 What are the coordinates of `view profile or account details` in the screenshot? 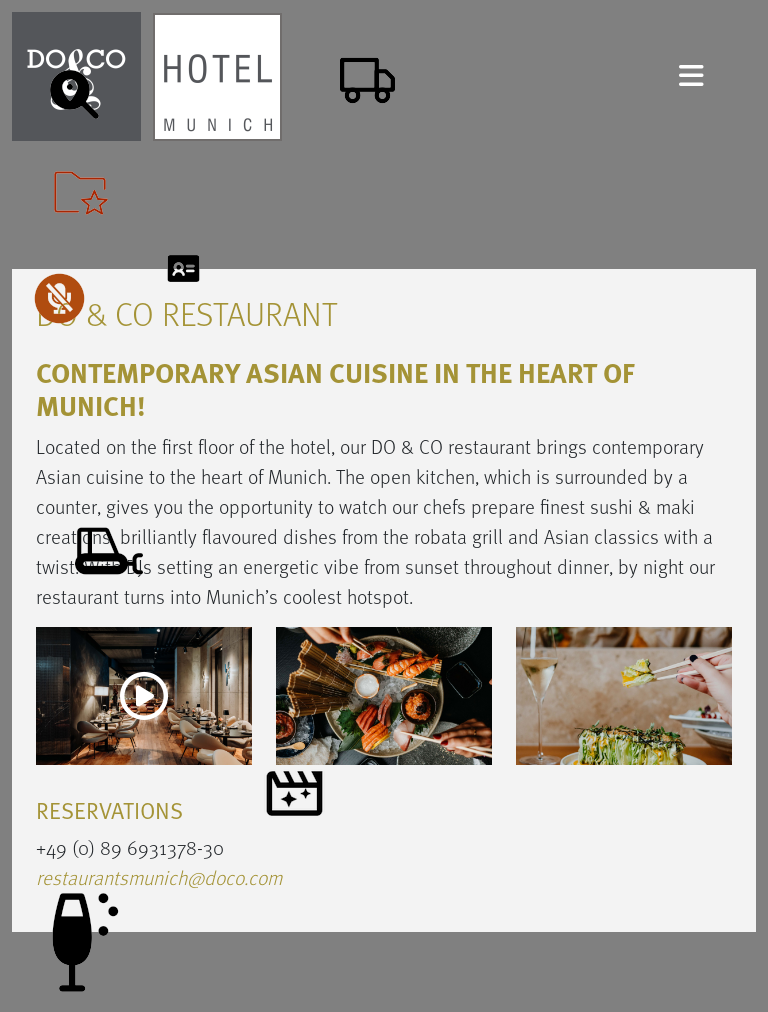 It's located at (183, 268).